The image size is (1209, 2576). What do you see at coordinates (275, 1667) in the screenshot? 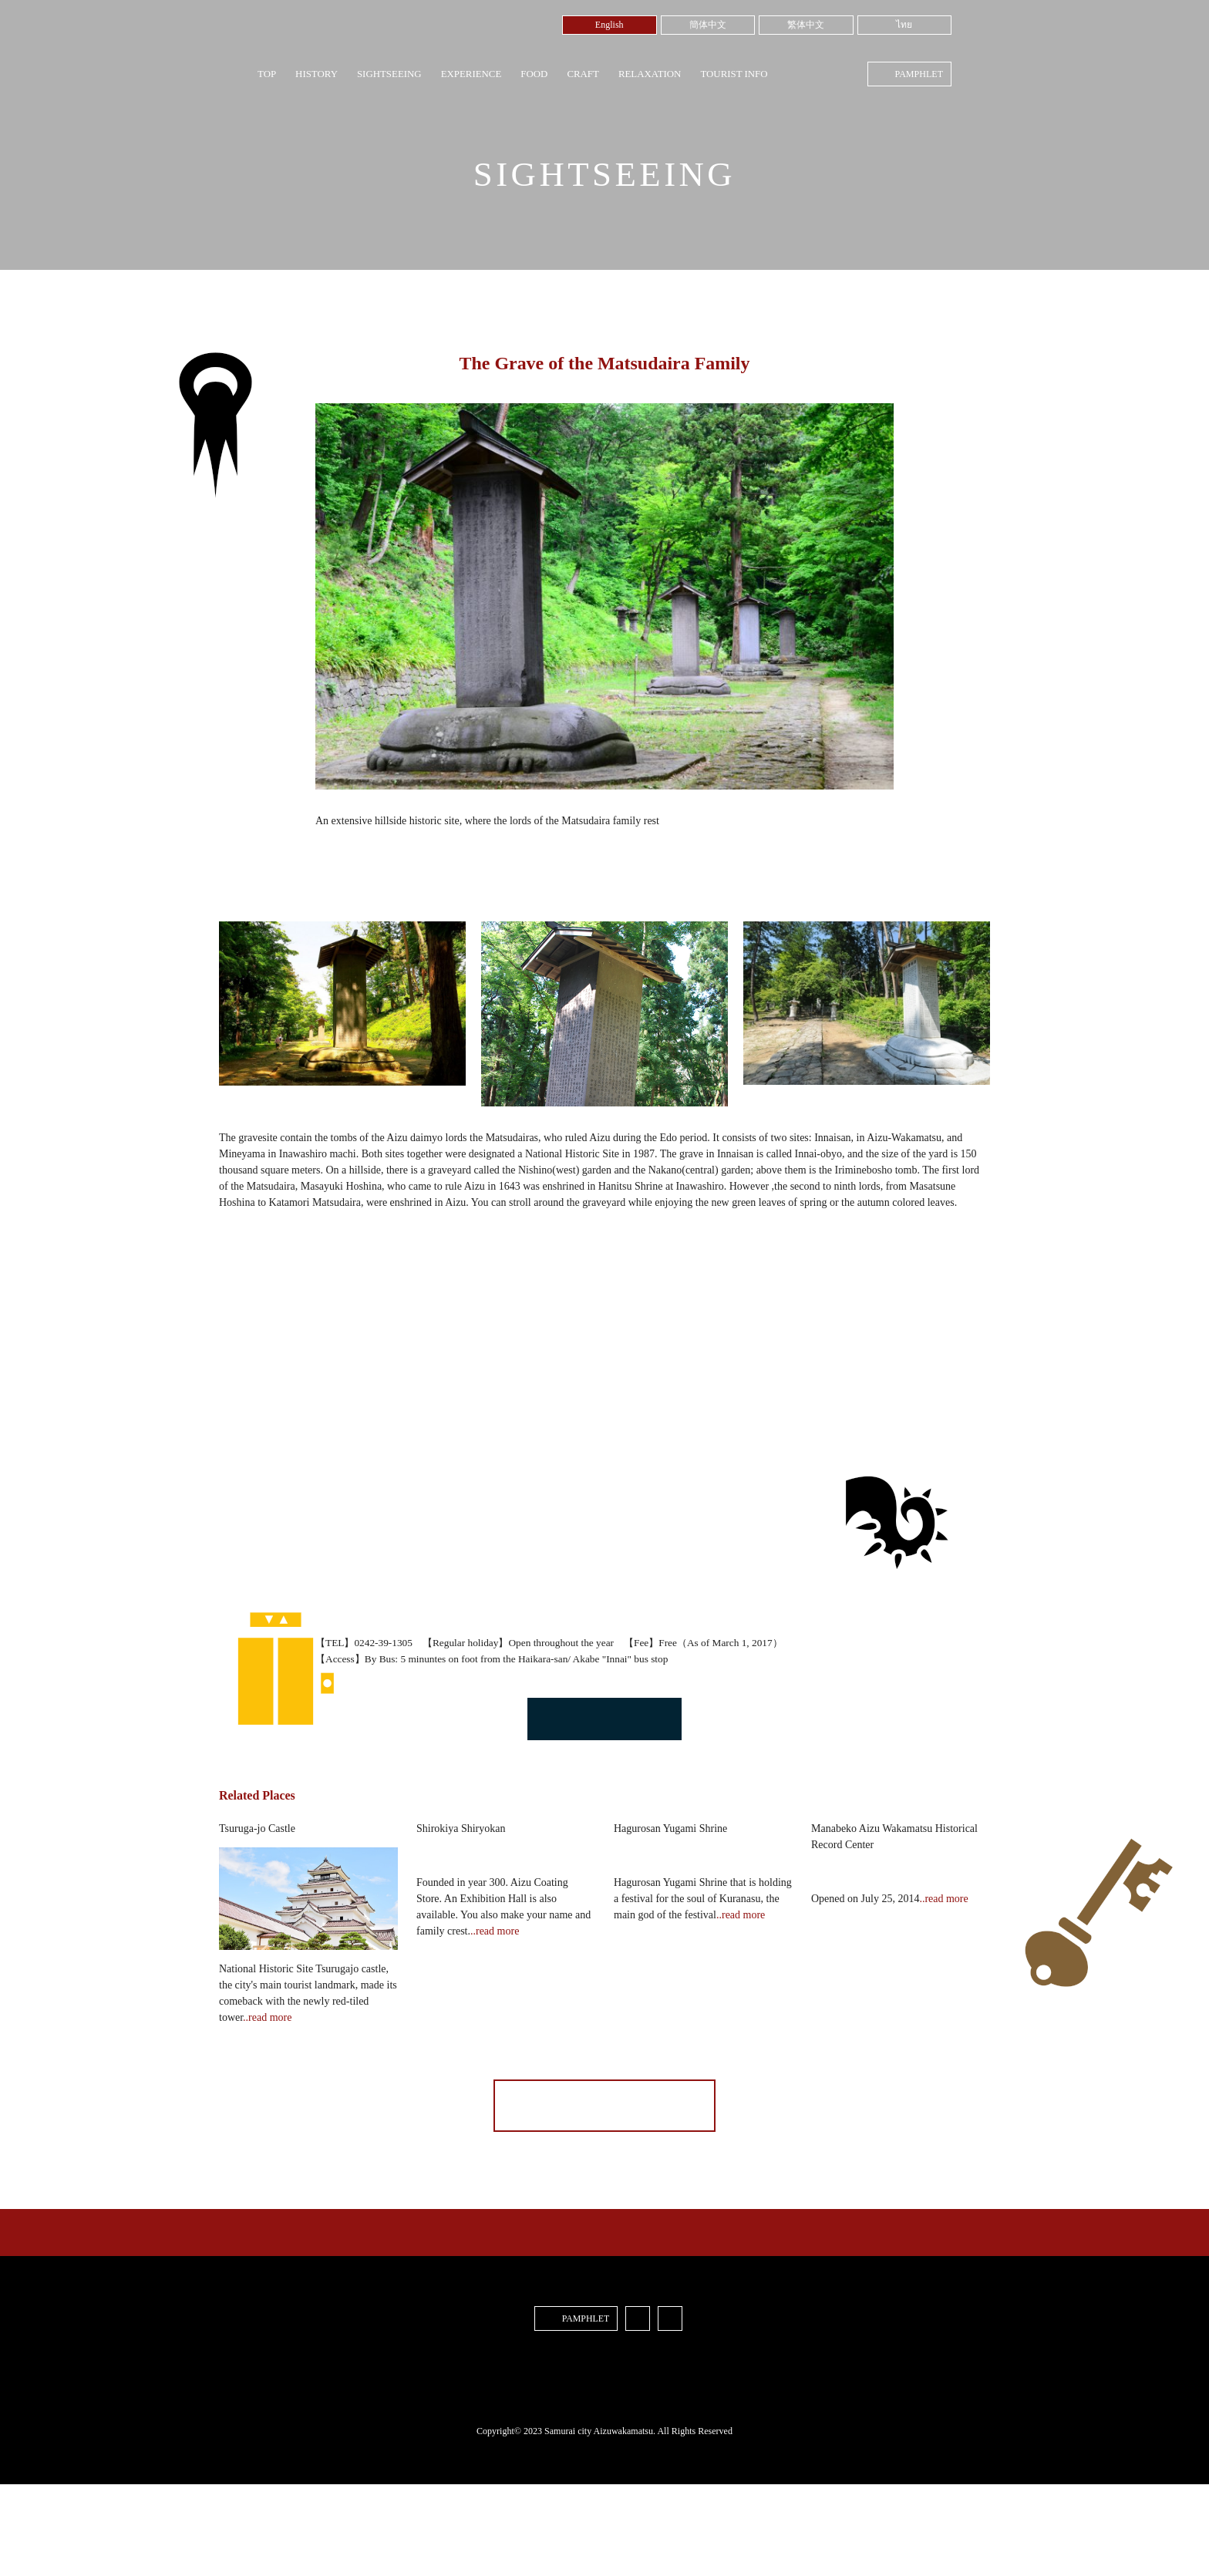
I see `access elevator or floor navigation` at bounding box center [275, 1667].